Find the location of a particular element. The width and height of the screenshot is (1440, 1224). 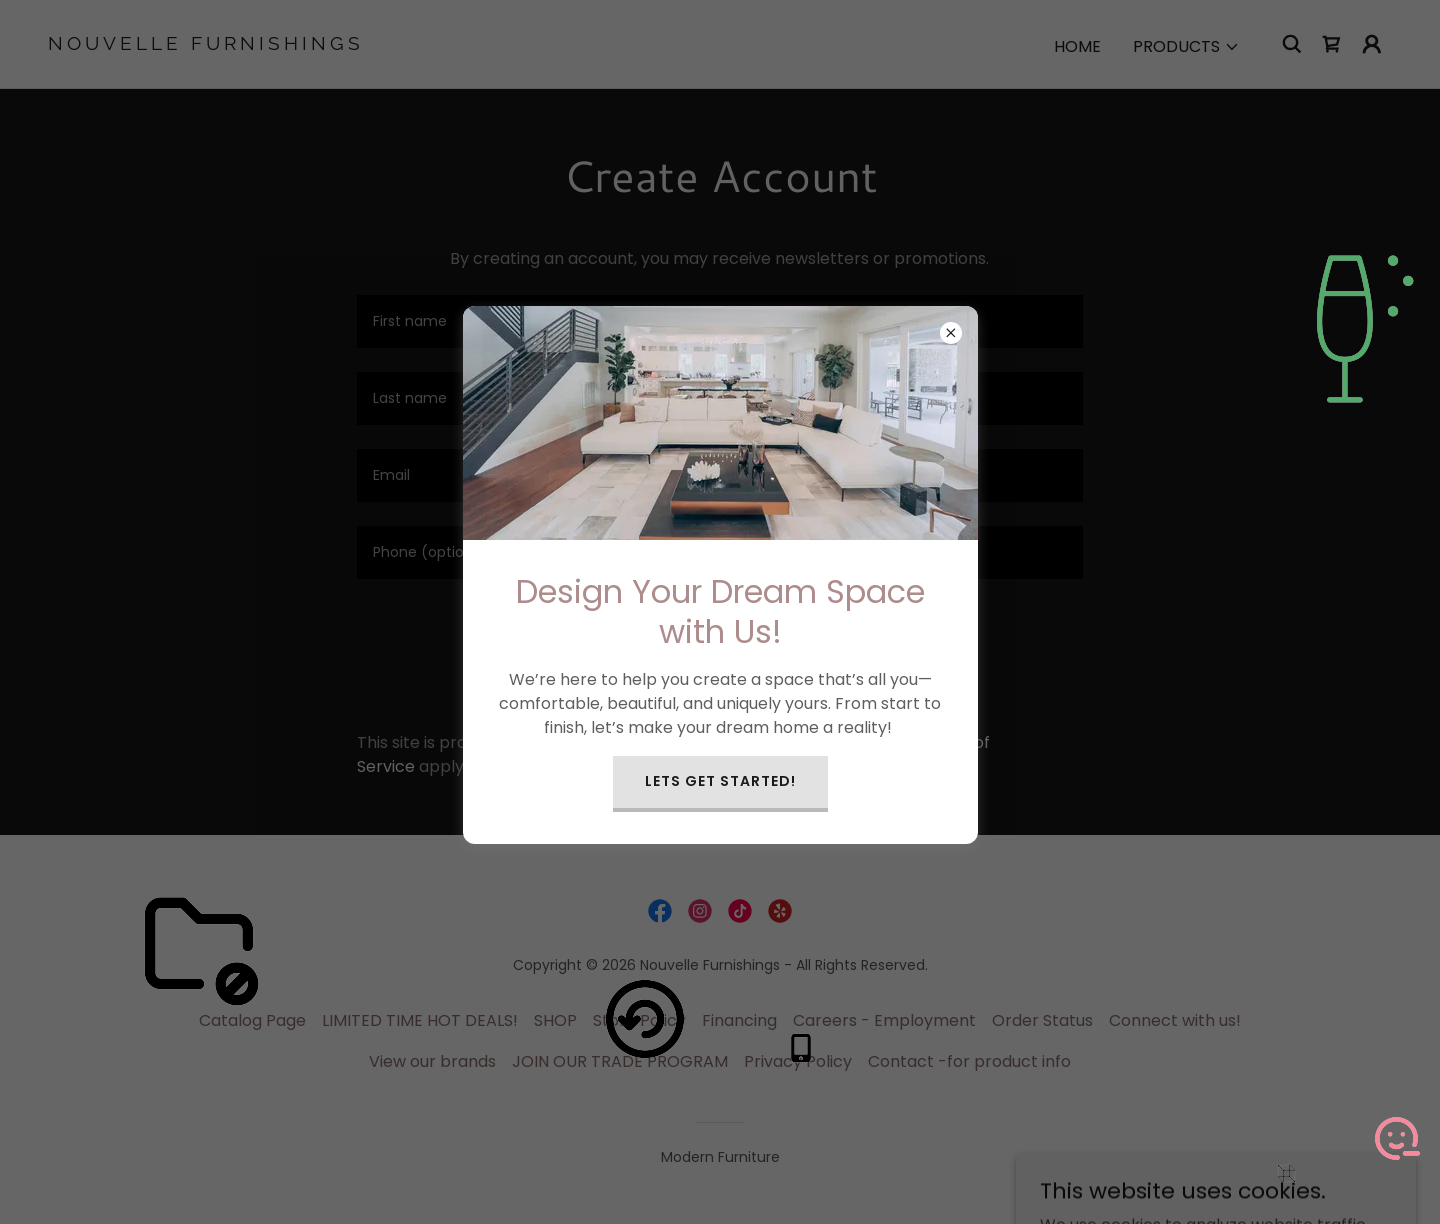

view 3D model or object is located at coordinates (1286, 1173).